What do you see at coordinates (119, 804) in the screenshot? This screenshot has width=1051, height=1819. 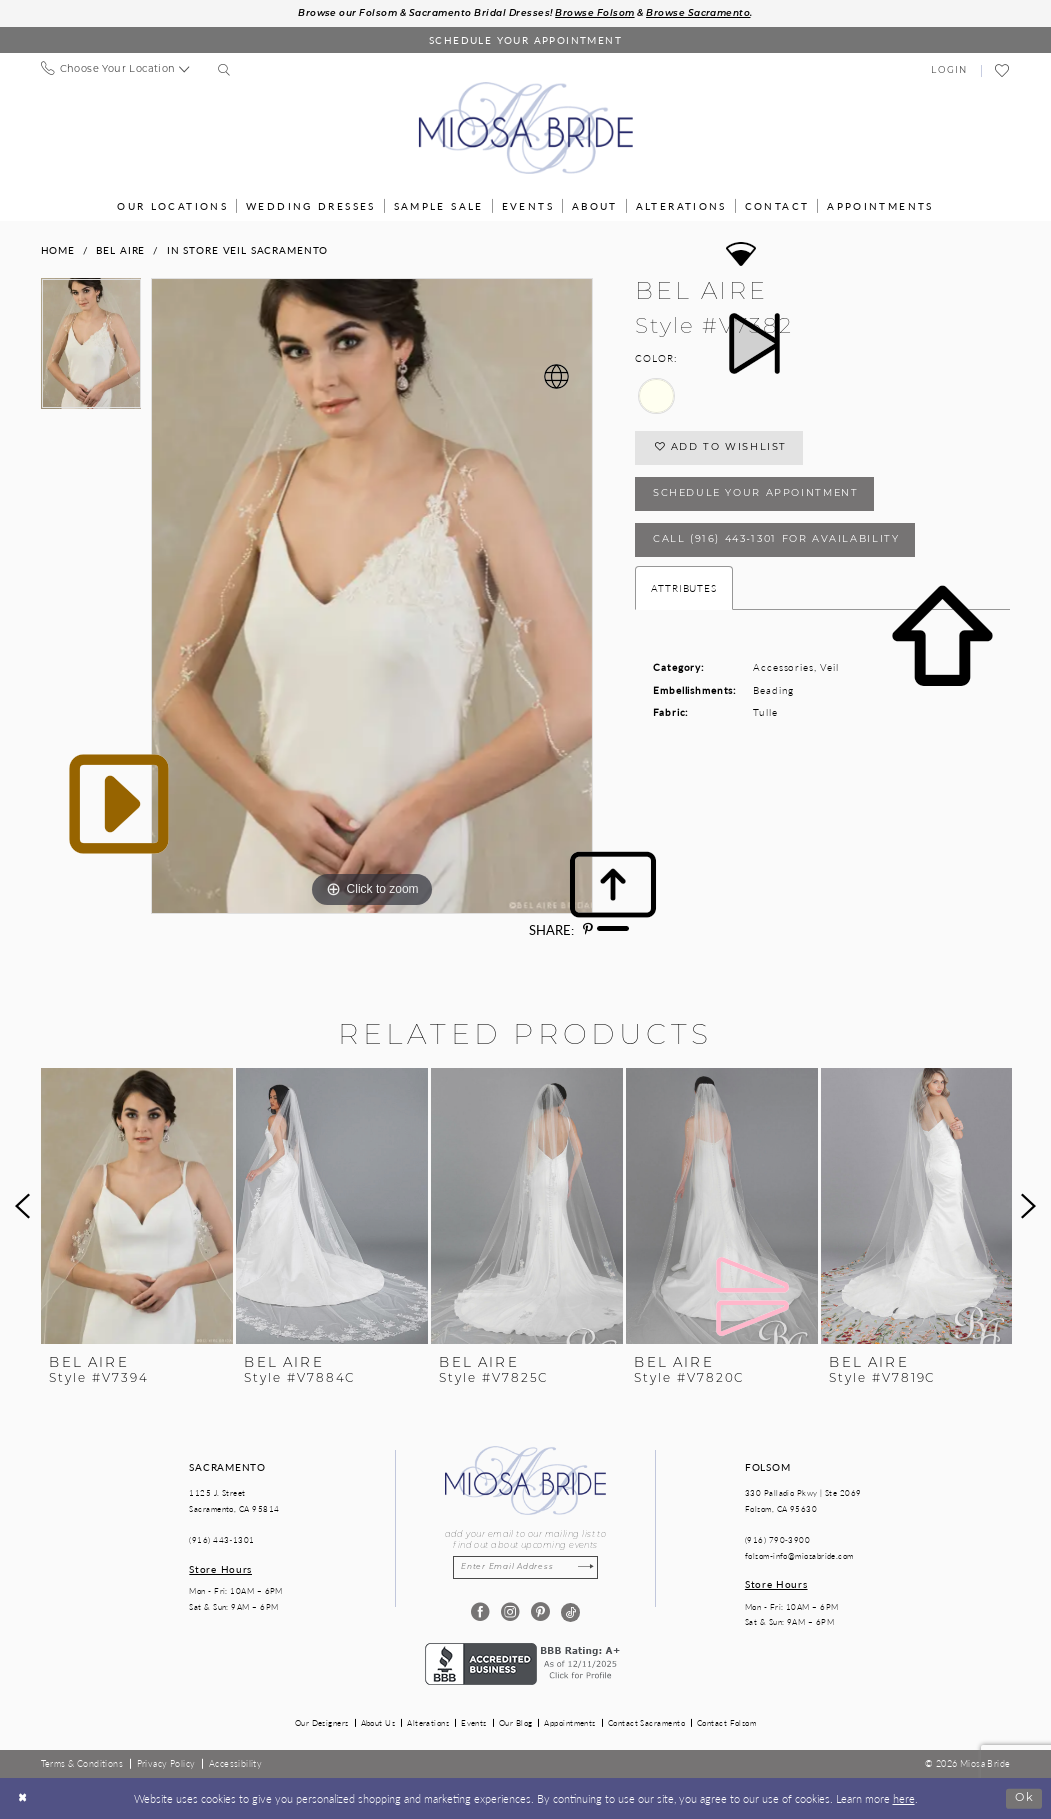 I see `play media or start video` at bounding box center [119, 804].